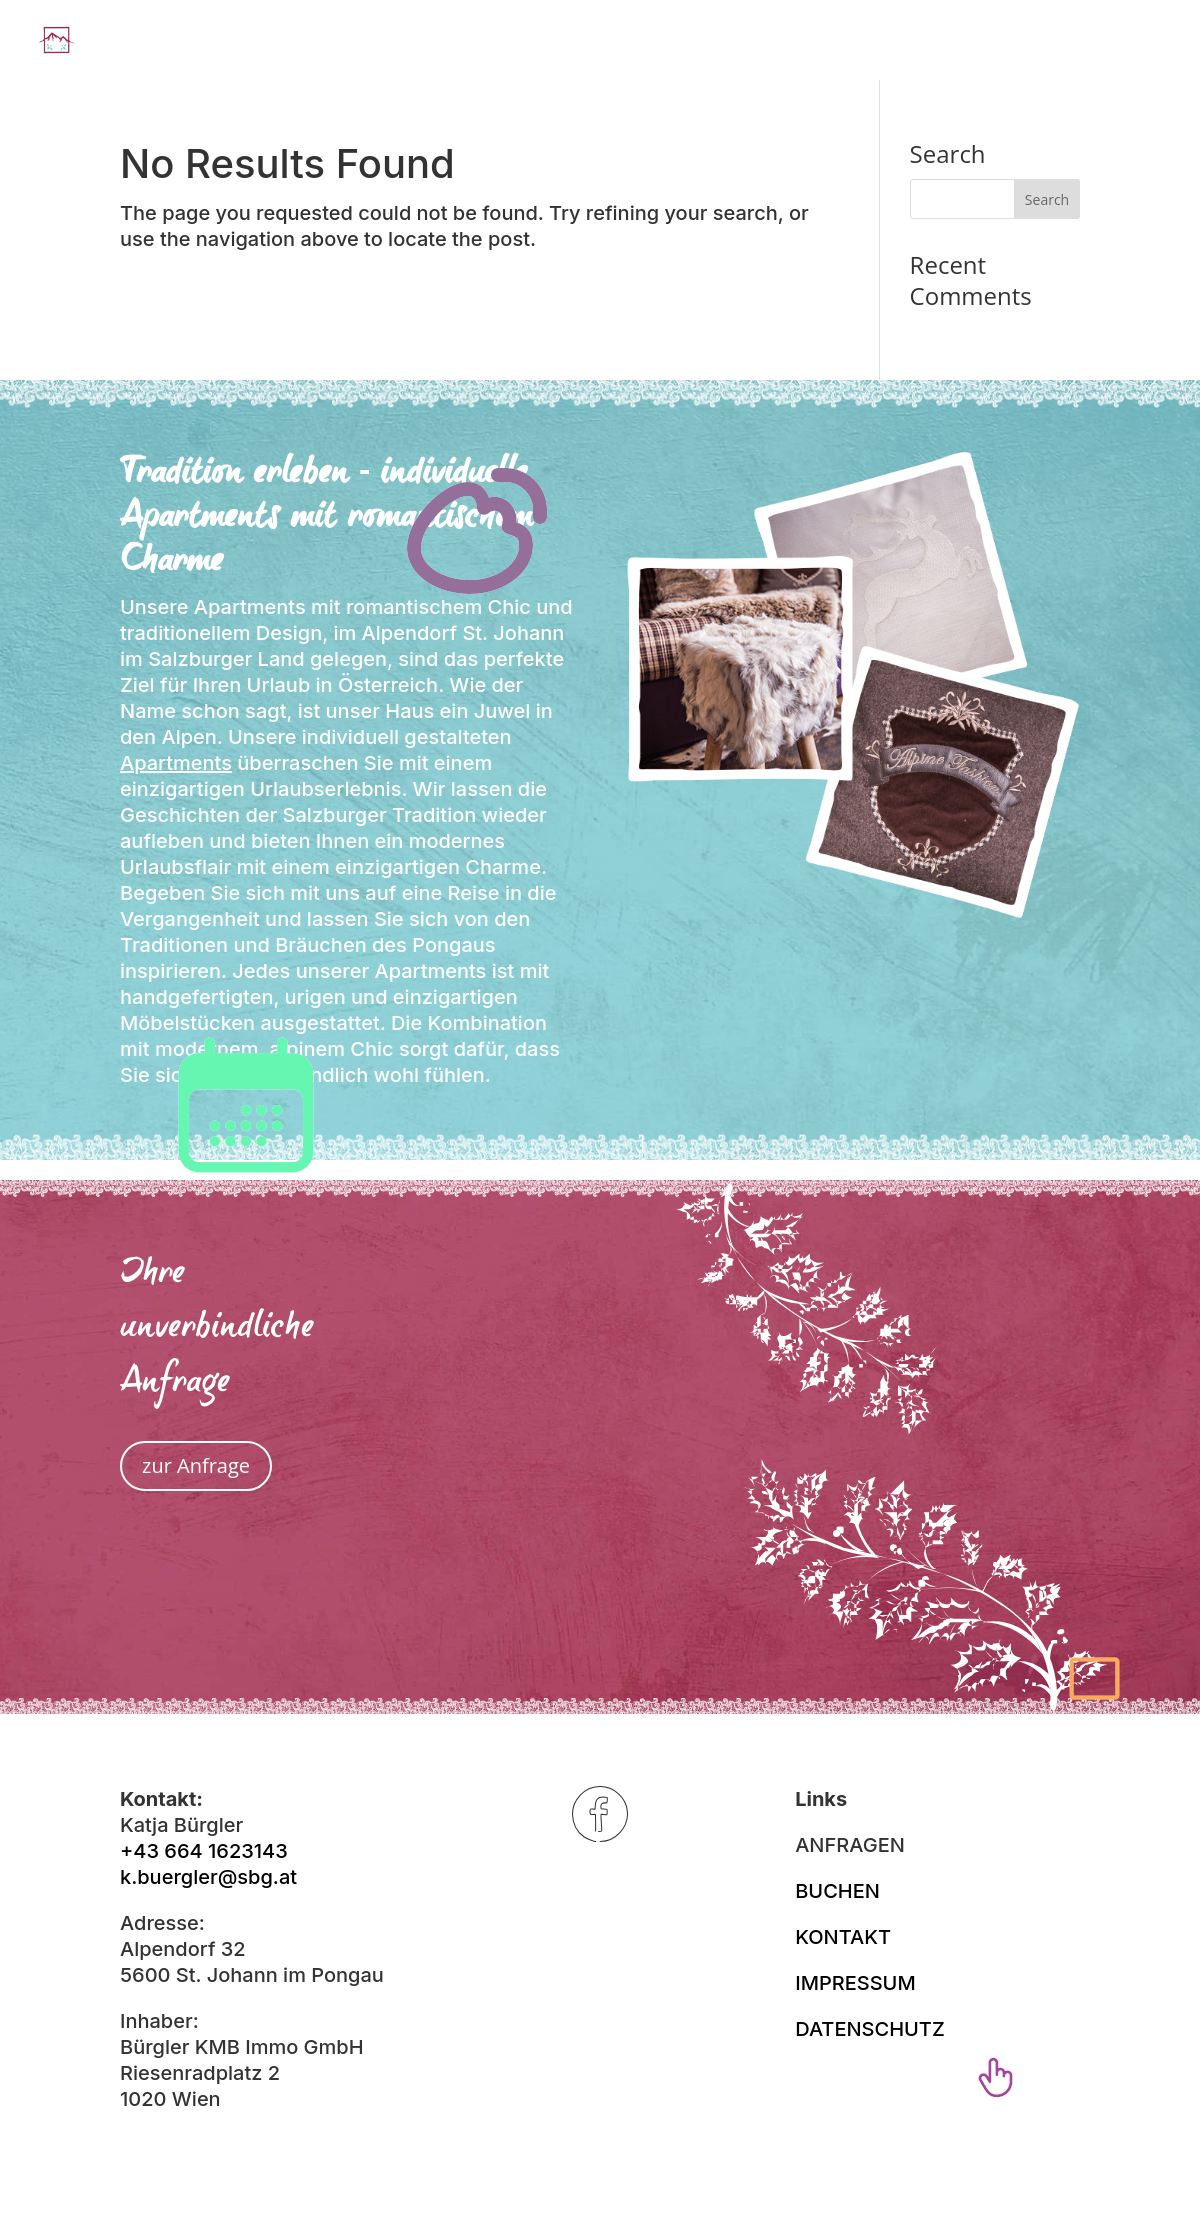  Describe the element at coordinates (1094, 1678) in the screenshot. I see `represents a container or frame element` at that location.